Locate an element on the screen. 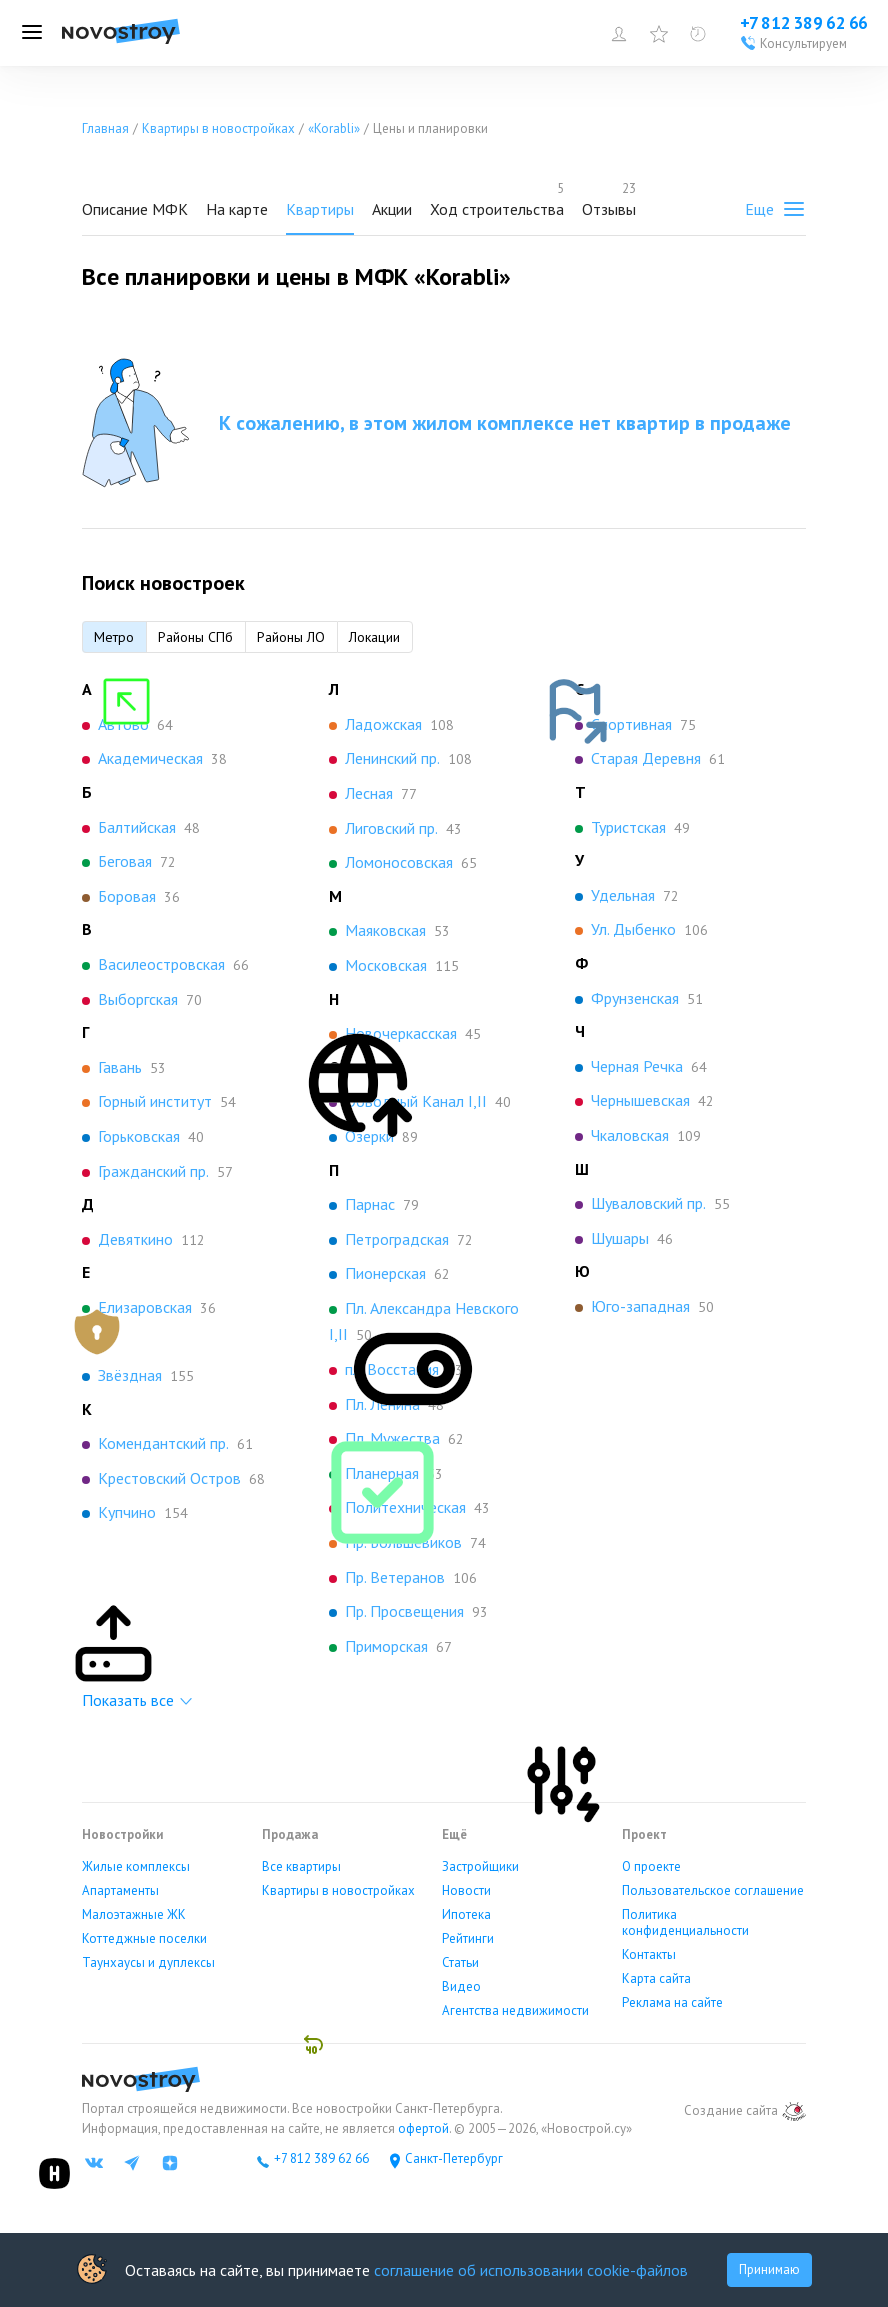 The image size is (888, 2307). upload files to local storage or drive is located at coordinates (113, 1643).